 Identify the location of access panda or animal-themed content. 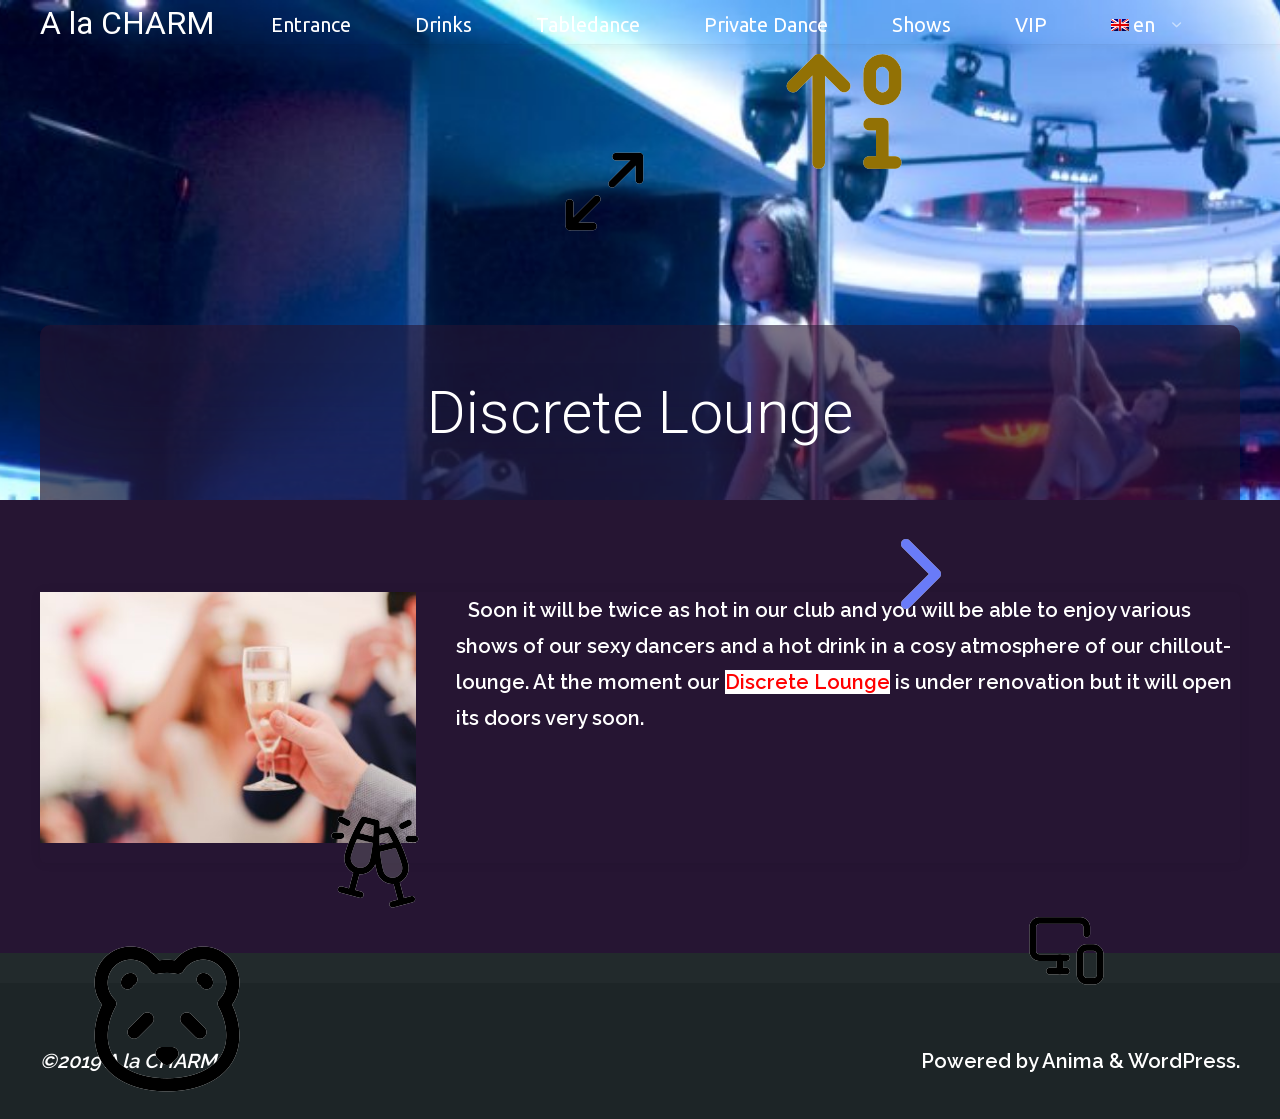
(167, 1019).